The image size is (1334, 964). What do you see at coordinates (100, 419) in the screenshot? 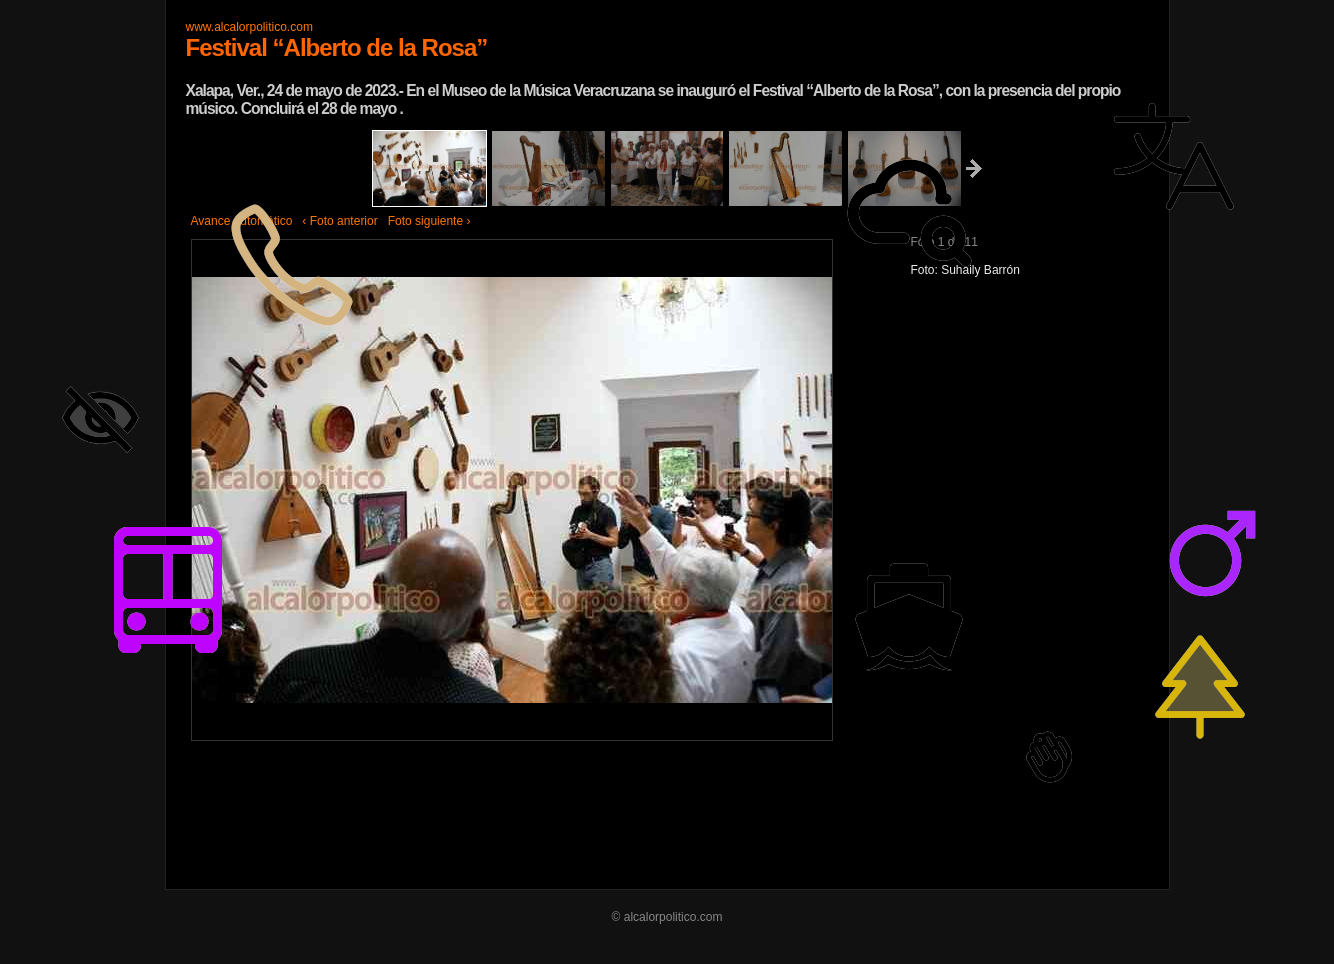
I see `hide password or sensitive content` at bounding box center [100, 419].